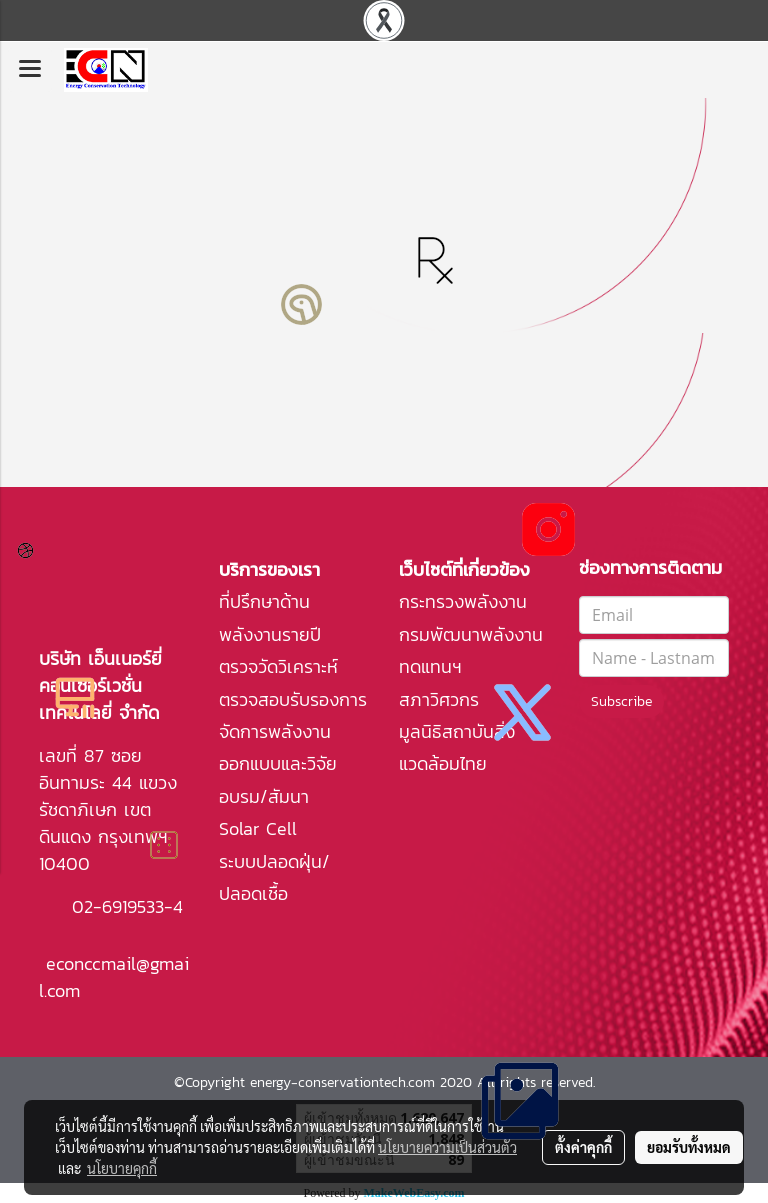 The height and width of the screenshot is (1203, 768). Describe the element at coordinates (164, 845) in the screenshot. I see `randomize or shuffle content` at that location.